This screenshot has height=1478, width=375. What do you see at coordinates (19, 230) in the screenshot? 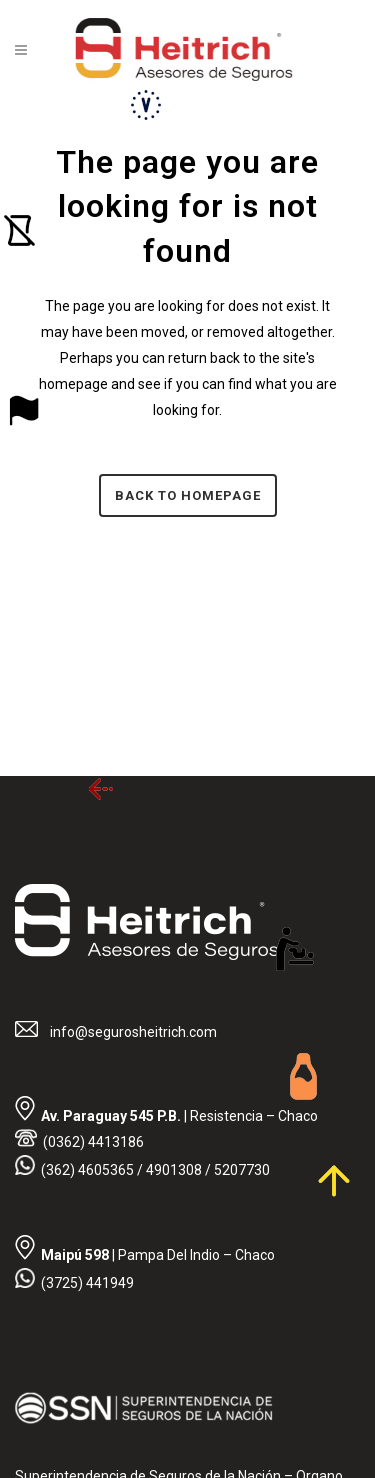
I see `disable vertical panorama mode` at bounding box center [19, 230].